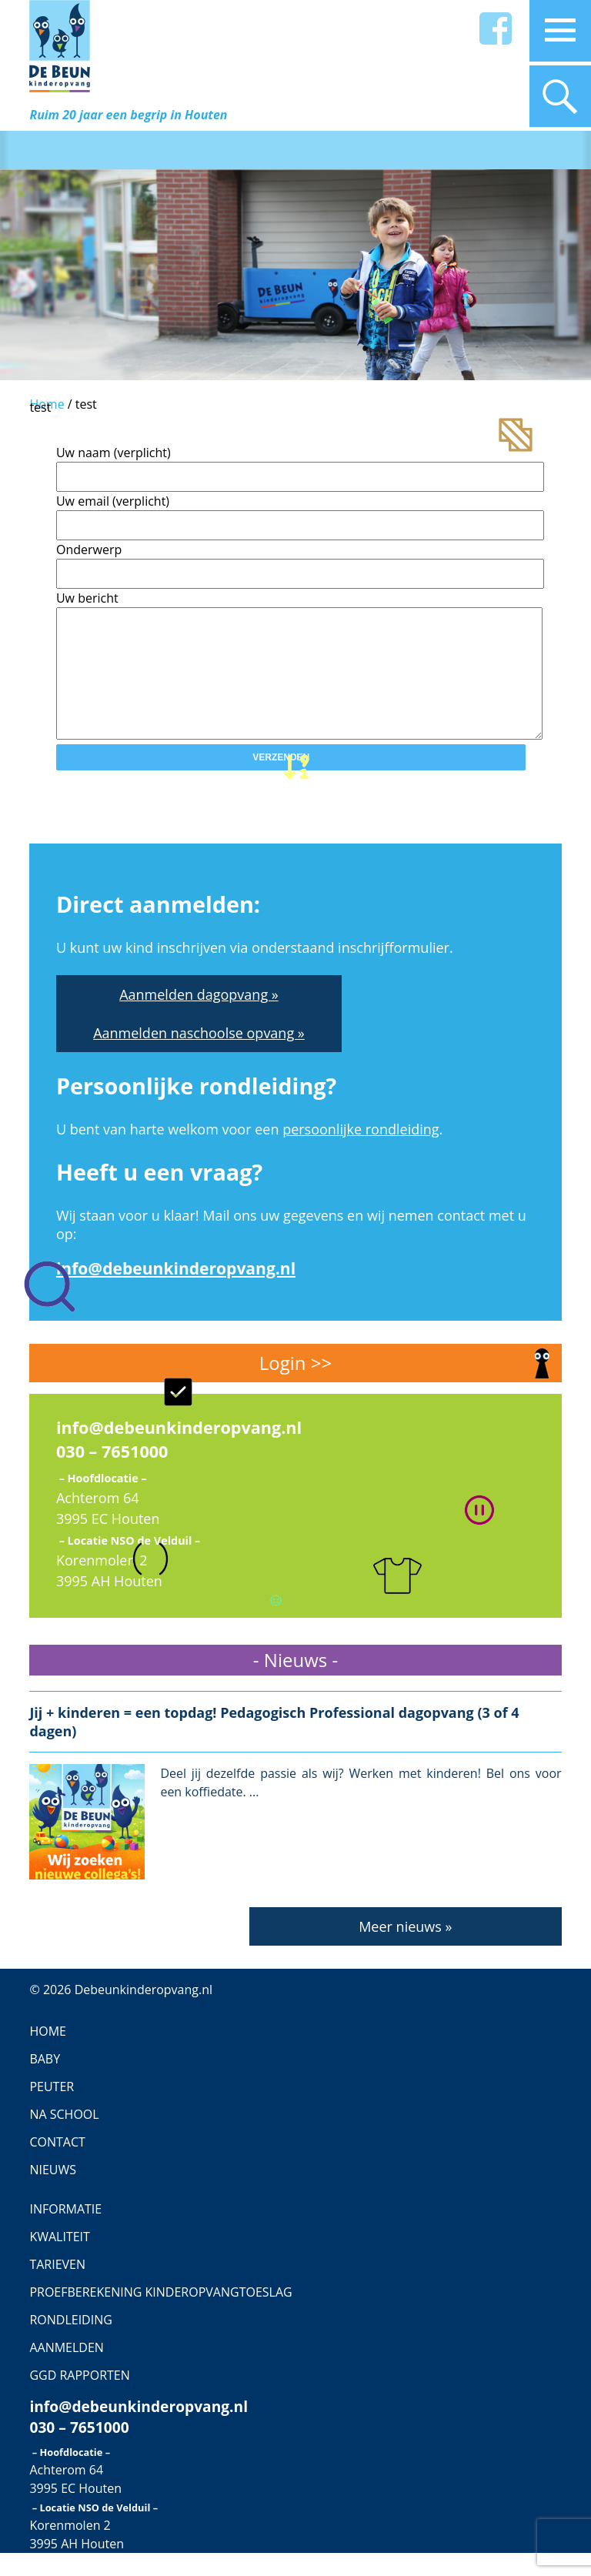 Image resolution: width=591 pixels, height=2576 pixels. What do you see at coordinates (516, 435) in the screenshot?
I see `merge or unite selected layers` at bounding box center [516, 435].